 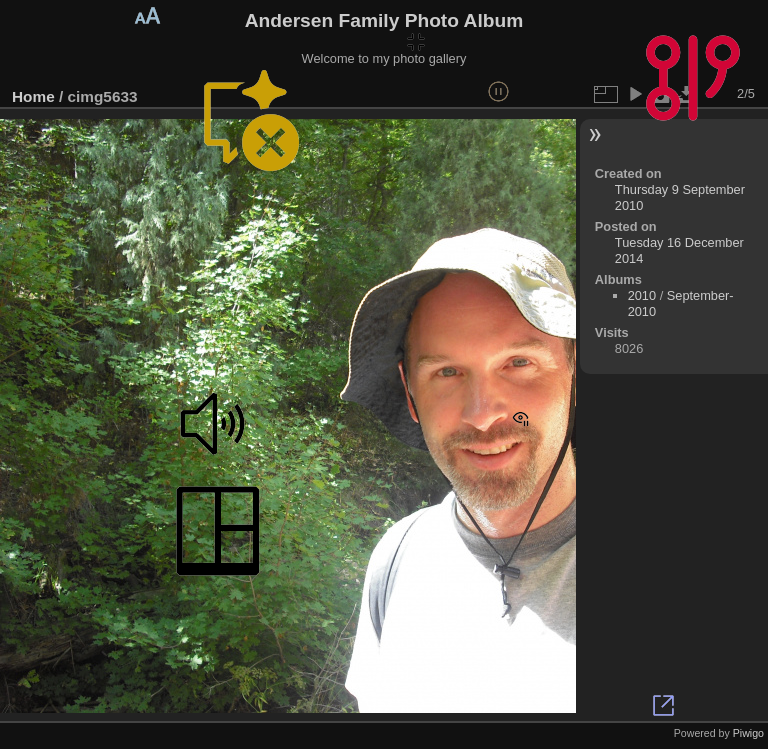 What do you see at coordinates (498, 91) in the screenshot?
I see `pause media playback` at bounding box center [498, 91].